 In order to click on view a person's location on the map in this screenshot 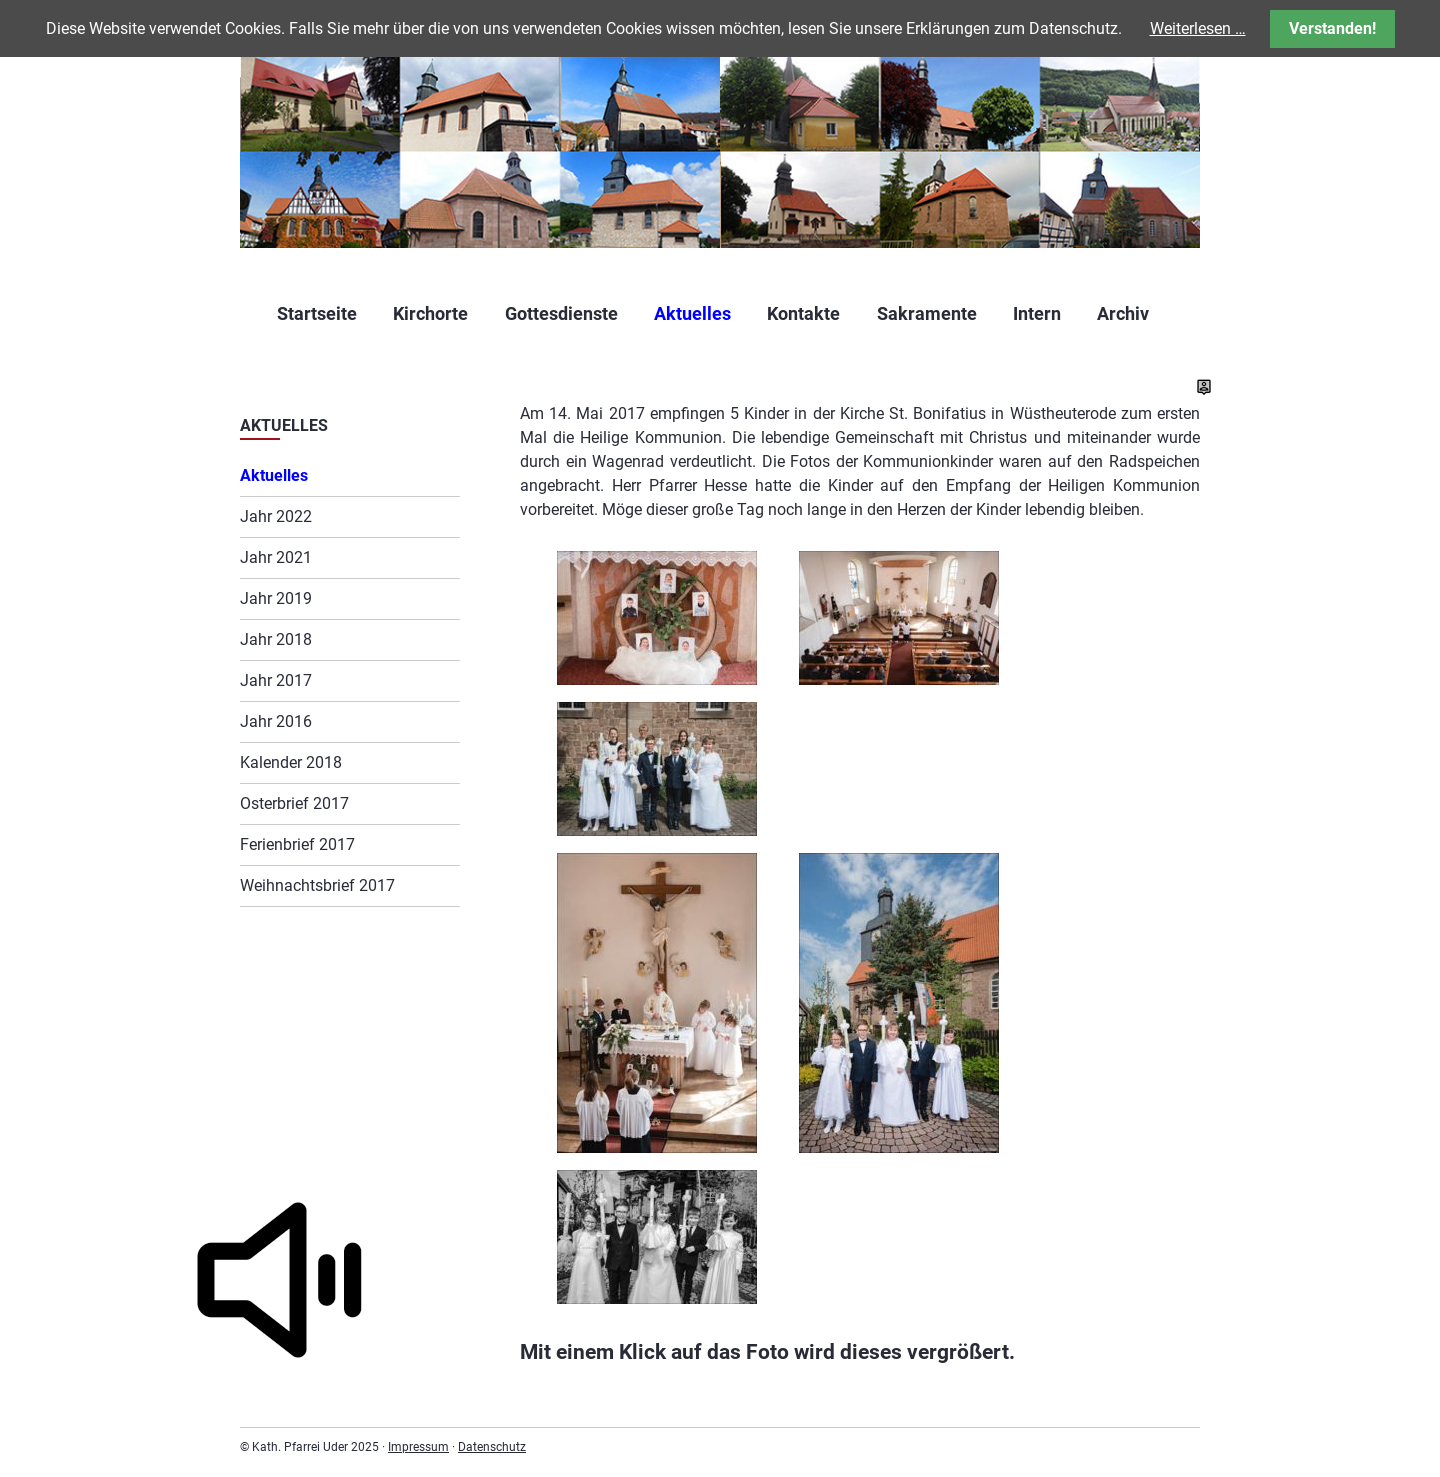, I will do `click(1204, 387)`.